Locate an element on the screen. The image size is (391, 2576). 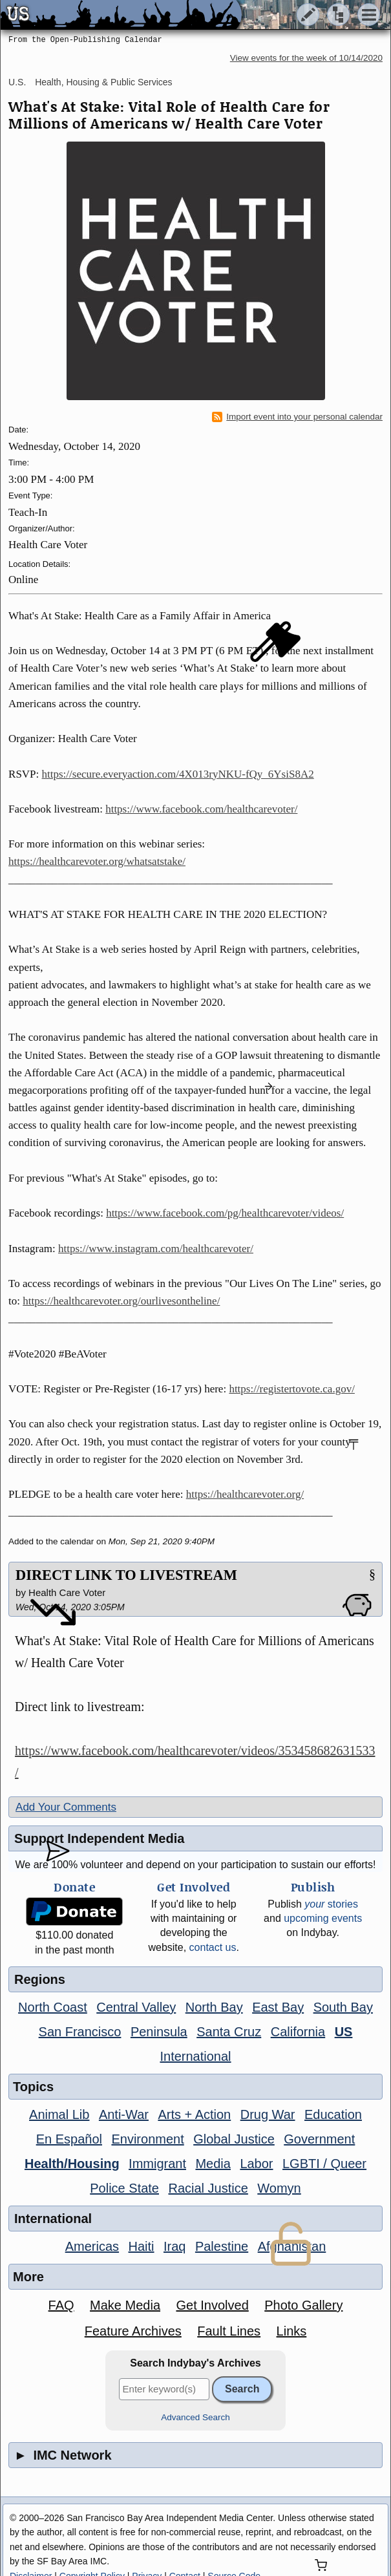
tool or equipment category is located at coordinates (275, 643).